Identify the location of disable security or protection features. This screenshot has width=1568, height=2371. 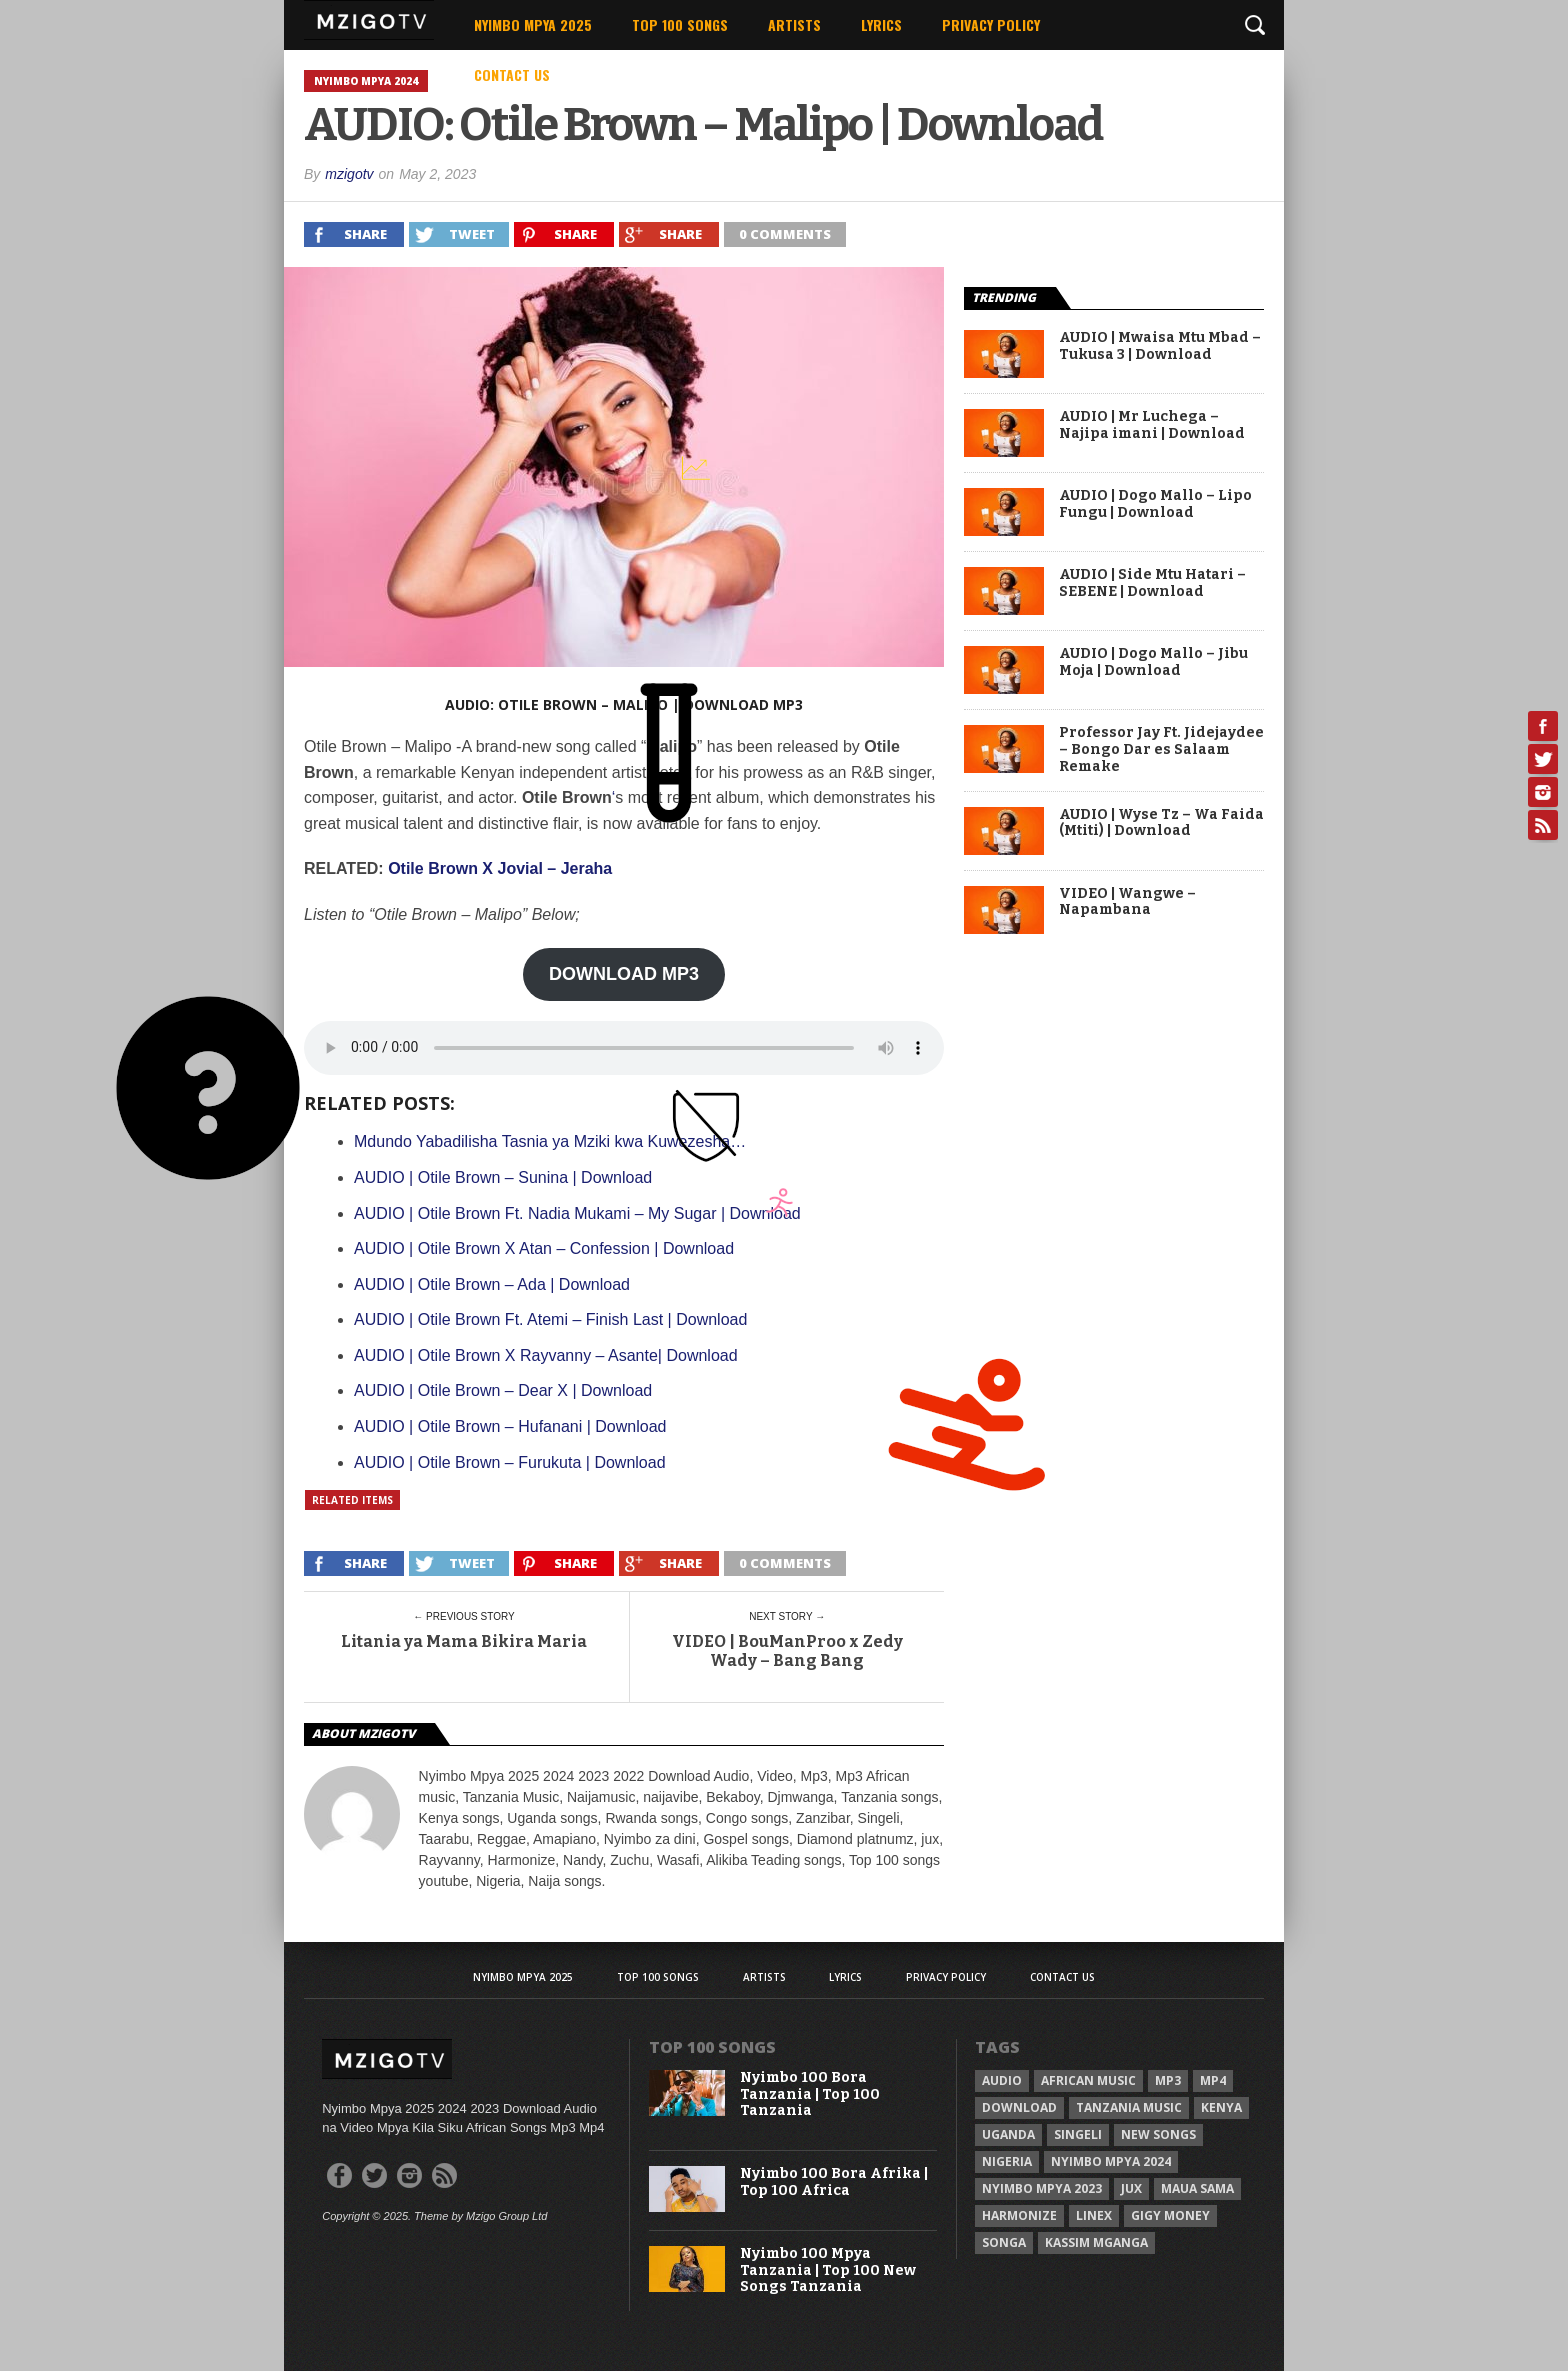
(706, 1123).